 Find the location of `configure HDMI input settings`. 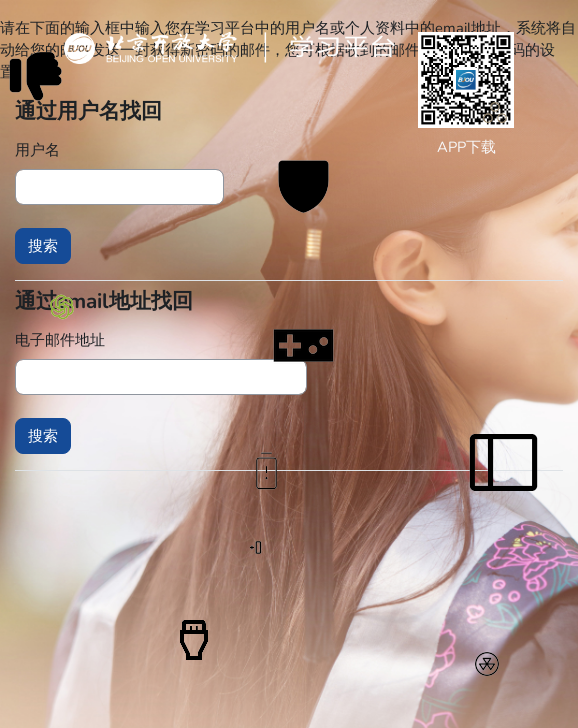

configure HDMI input settings is located at coordinates (194, 640).